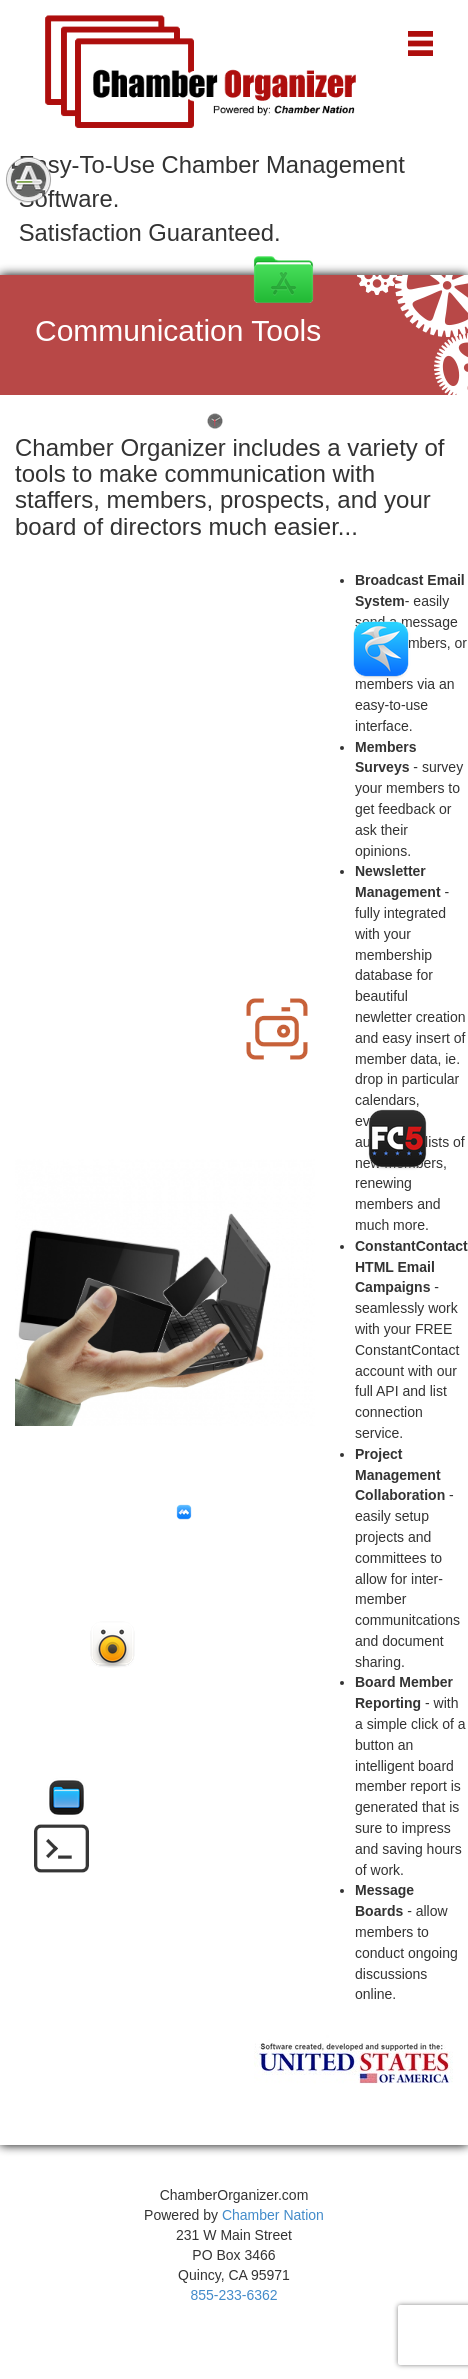  I want to click on take a screenshot, so click(277, 1029).